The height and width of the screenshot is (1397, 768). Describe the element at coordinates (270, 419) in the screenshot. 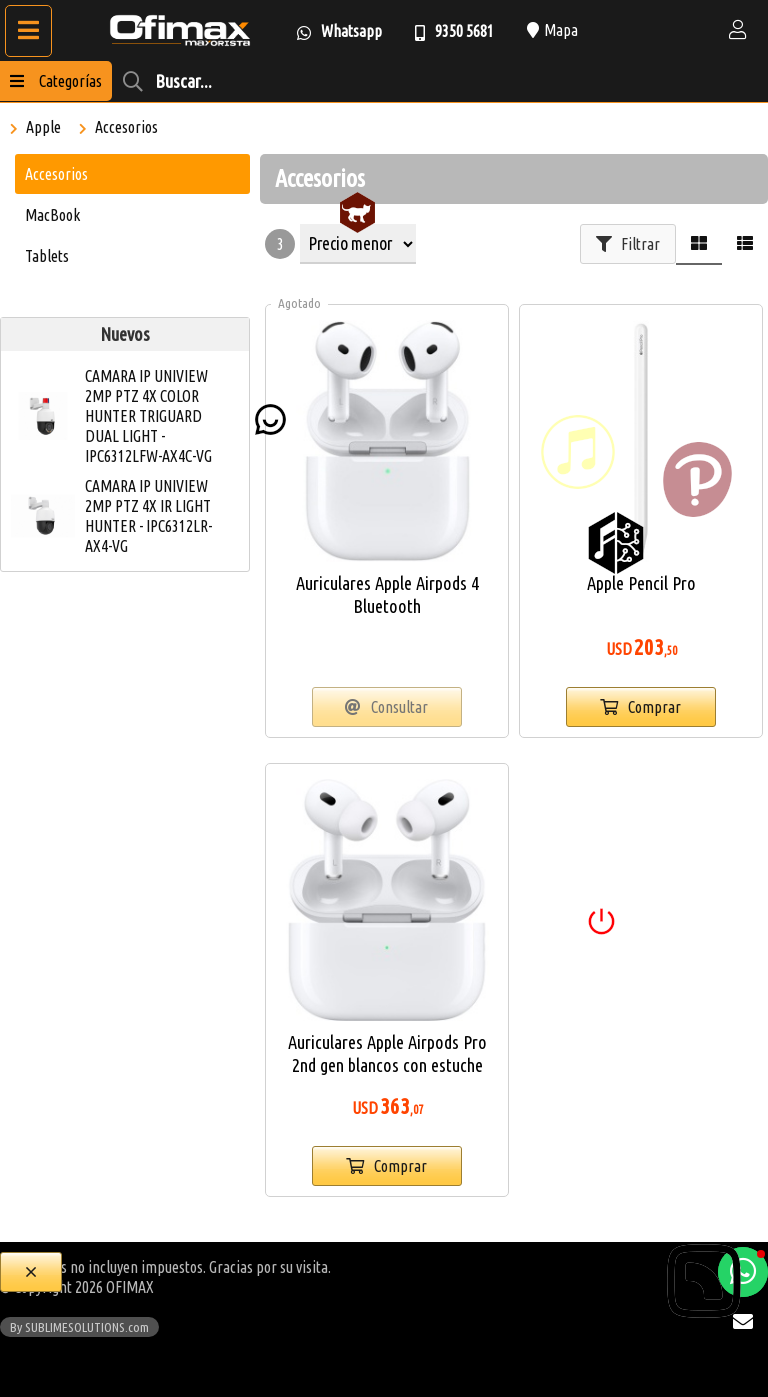

I see `open chat or messaging feature` at that location.